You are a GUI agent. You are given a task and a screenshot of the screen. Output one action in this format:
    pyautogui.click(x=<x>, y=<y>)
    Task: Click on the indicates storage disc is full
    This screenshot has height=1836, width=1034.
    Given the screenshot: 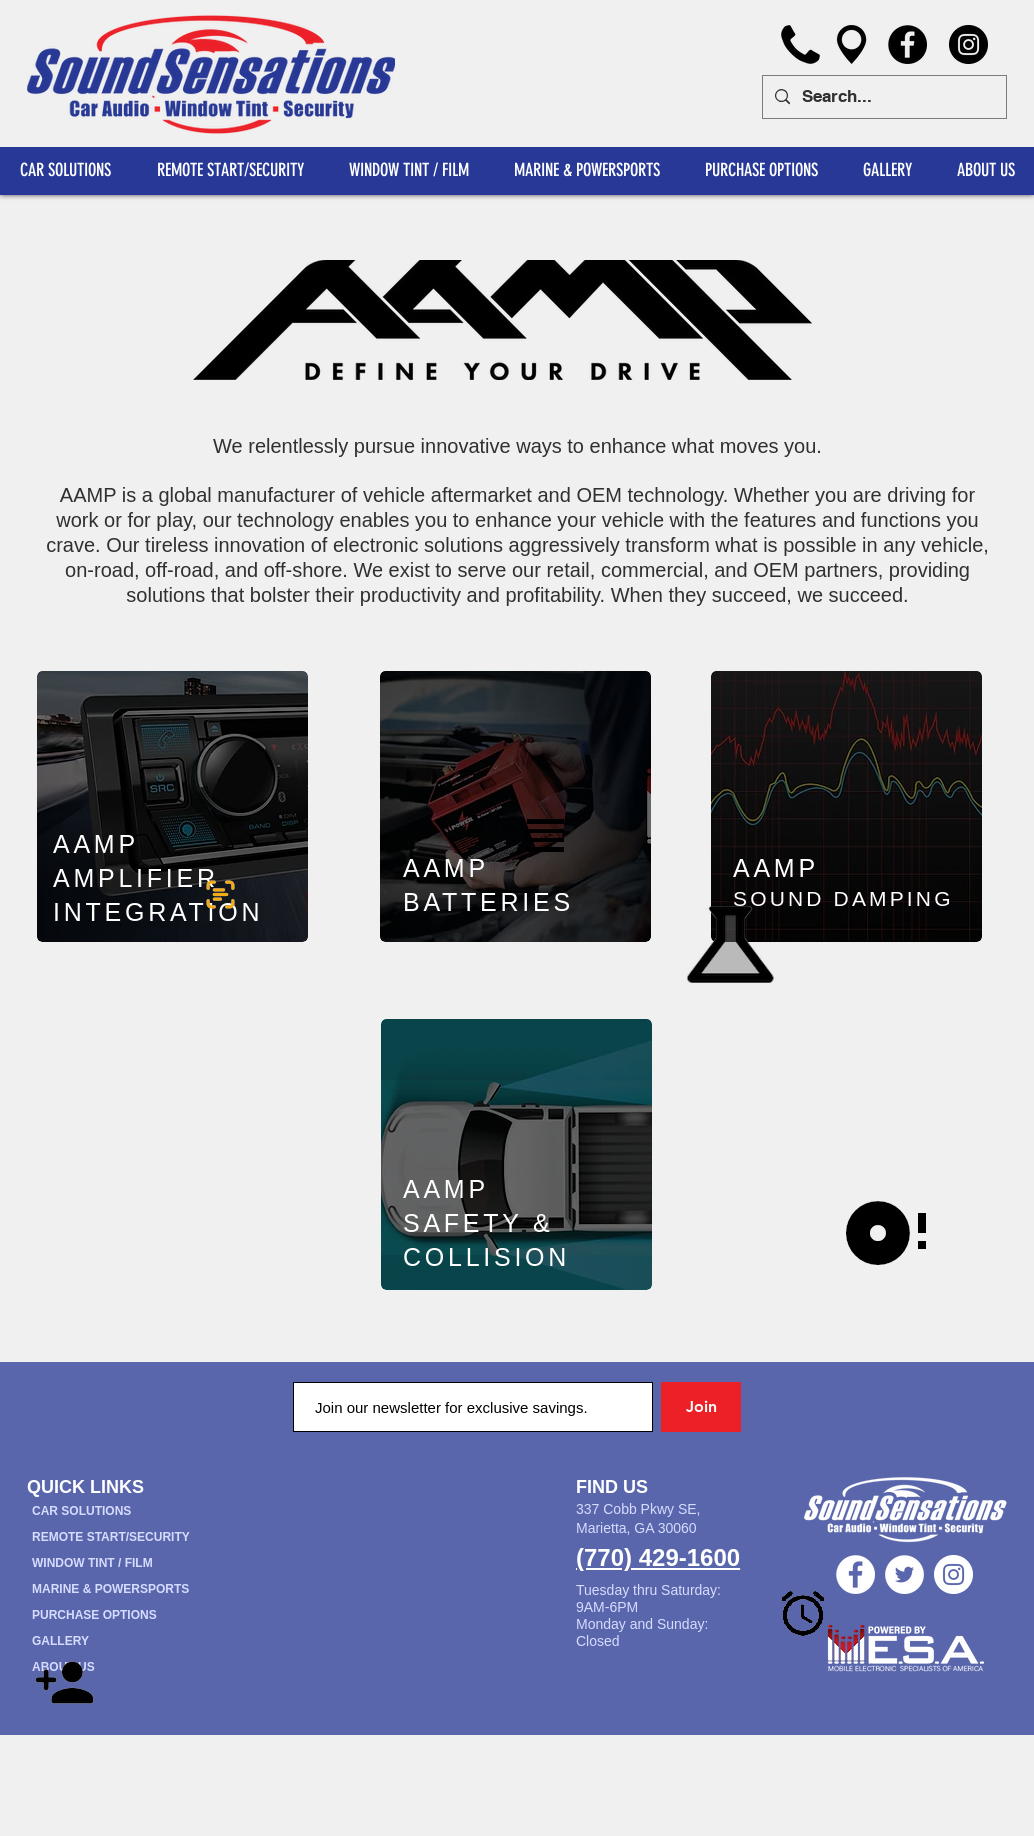 What is the action you would take?
    pyautogui.click(x=886, y=1233)
    